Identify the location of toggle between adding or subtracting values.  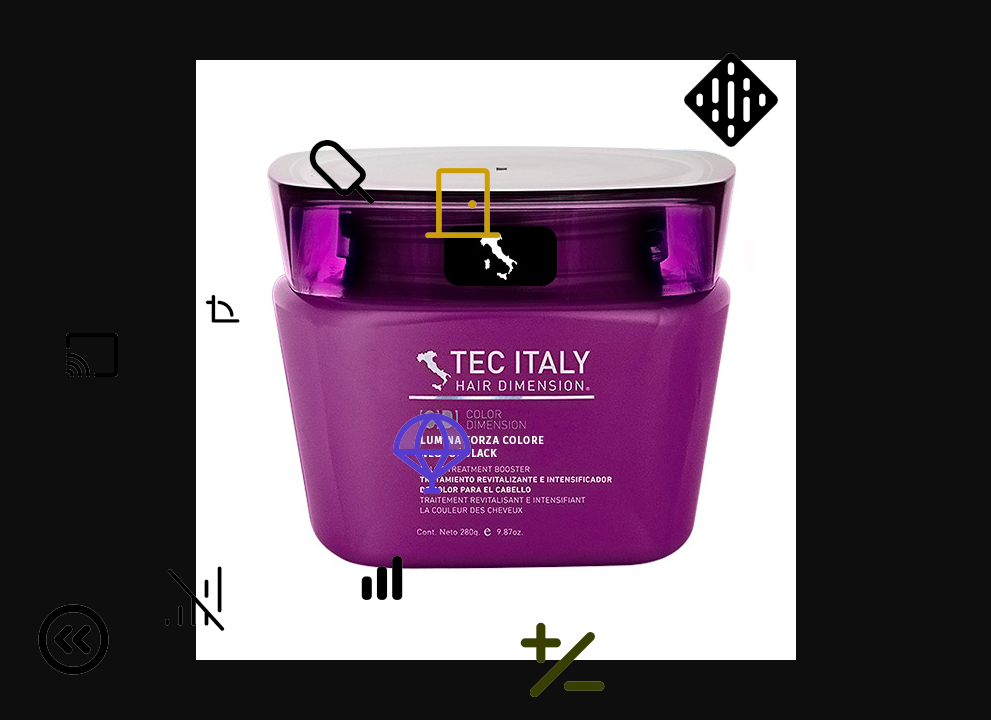
(562, 664).